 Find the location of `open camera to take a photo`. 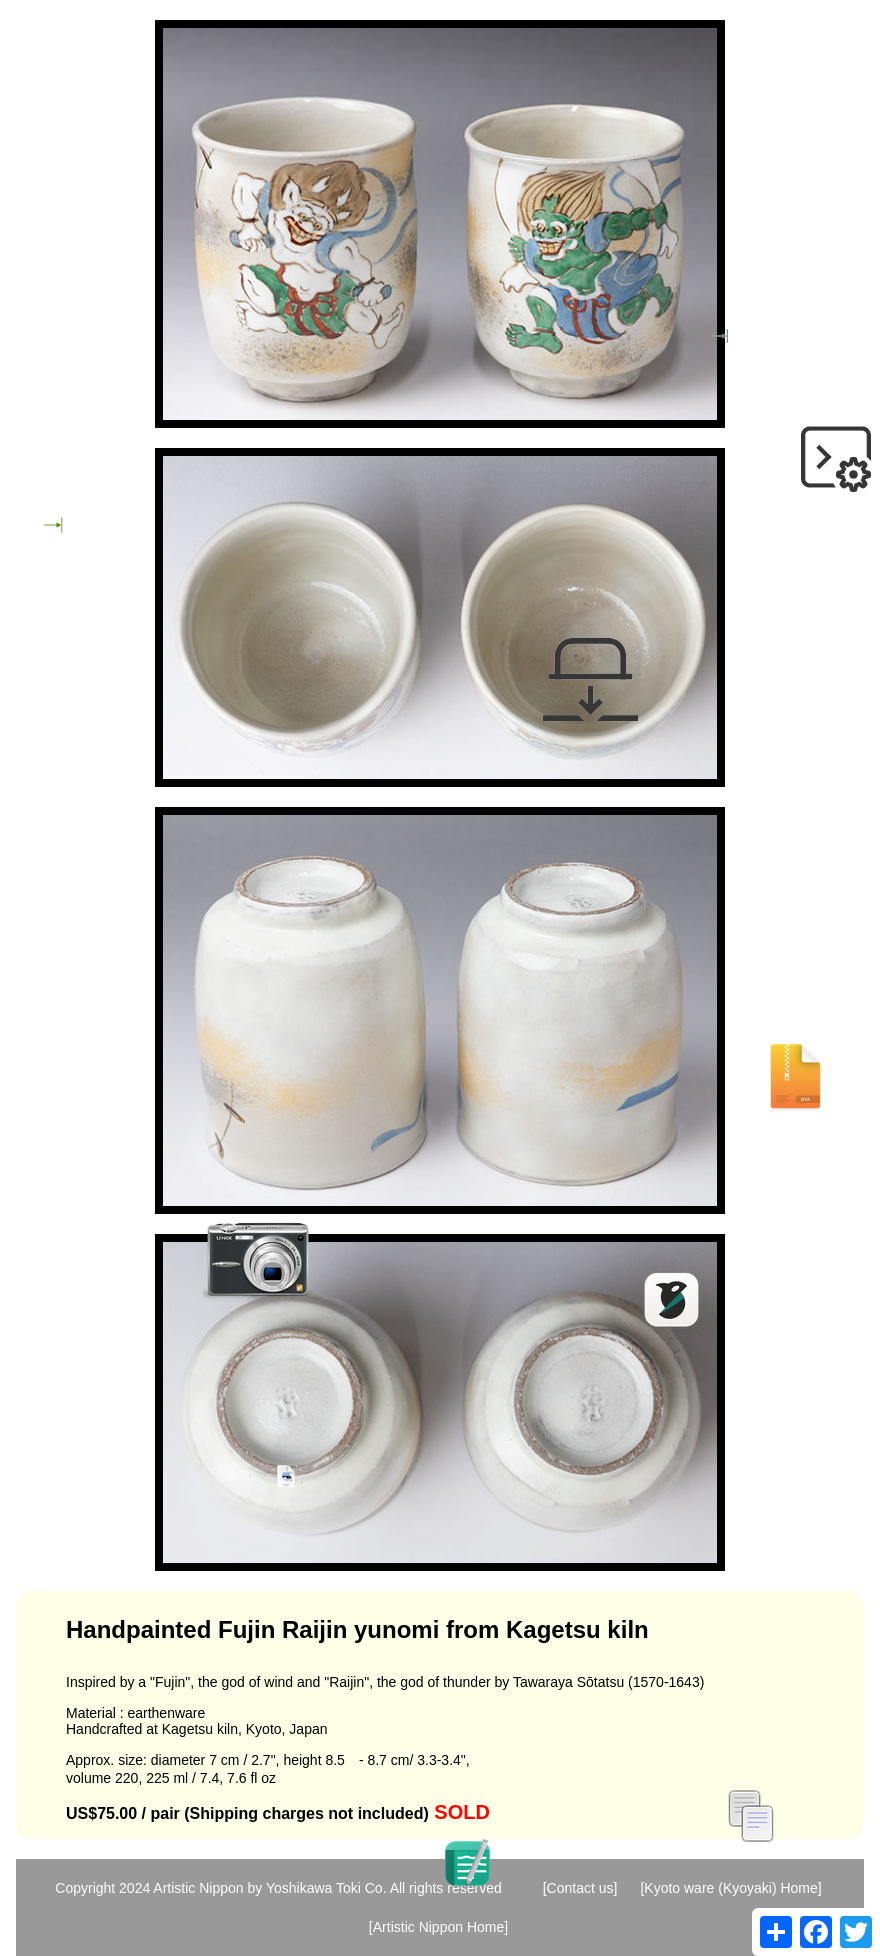

open camera to take a photo is located at coordinates (258, 1255).